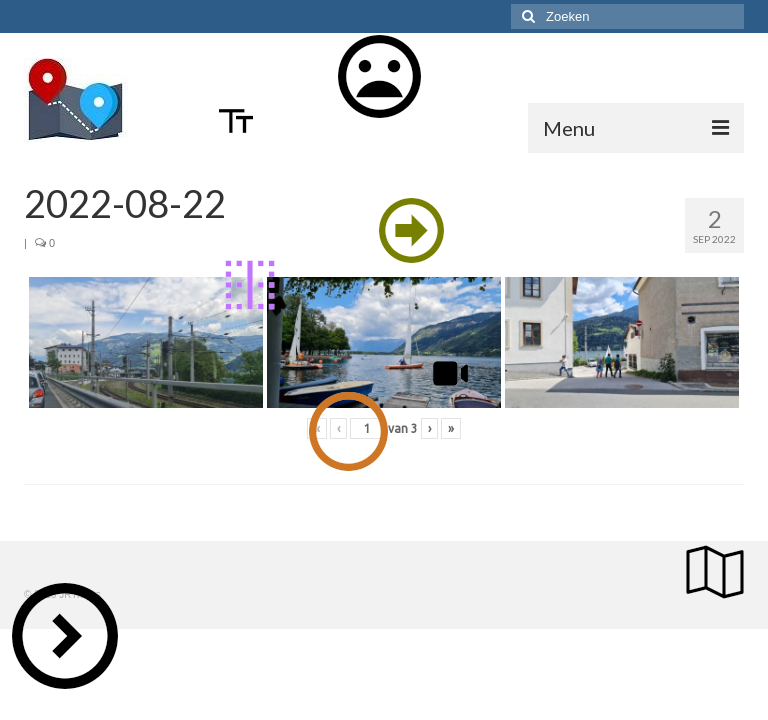  What do you see at coordinates (65, 636) in the screenshot?
I see `go to next item or page` at bounding box center [65, 636].